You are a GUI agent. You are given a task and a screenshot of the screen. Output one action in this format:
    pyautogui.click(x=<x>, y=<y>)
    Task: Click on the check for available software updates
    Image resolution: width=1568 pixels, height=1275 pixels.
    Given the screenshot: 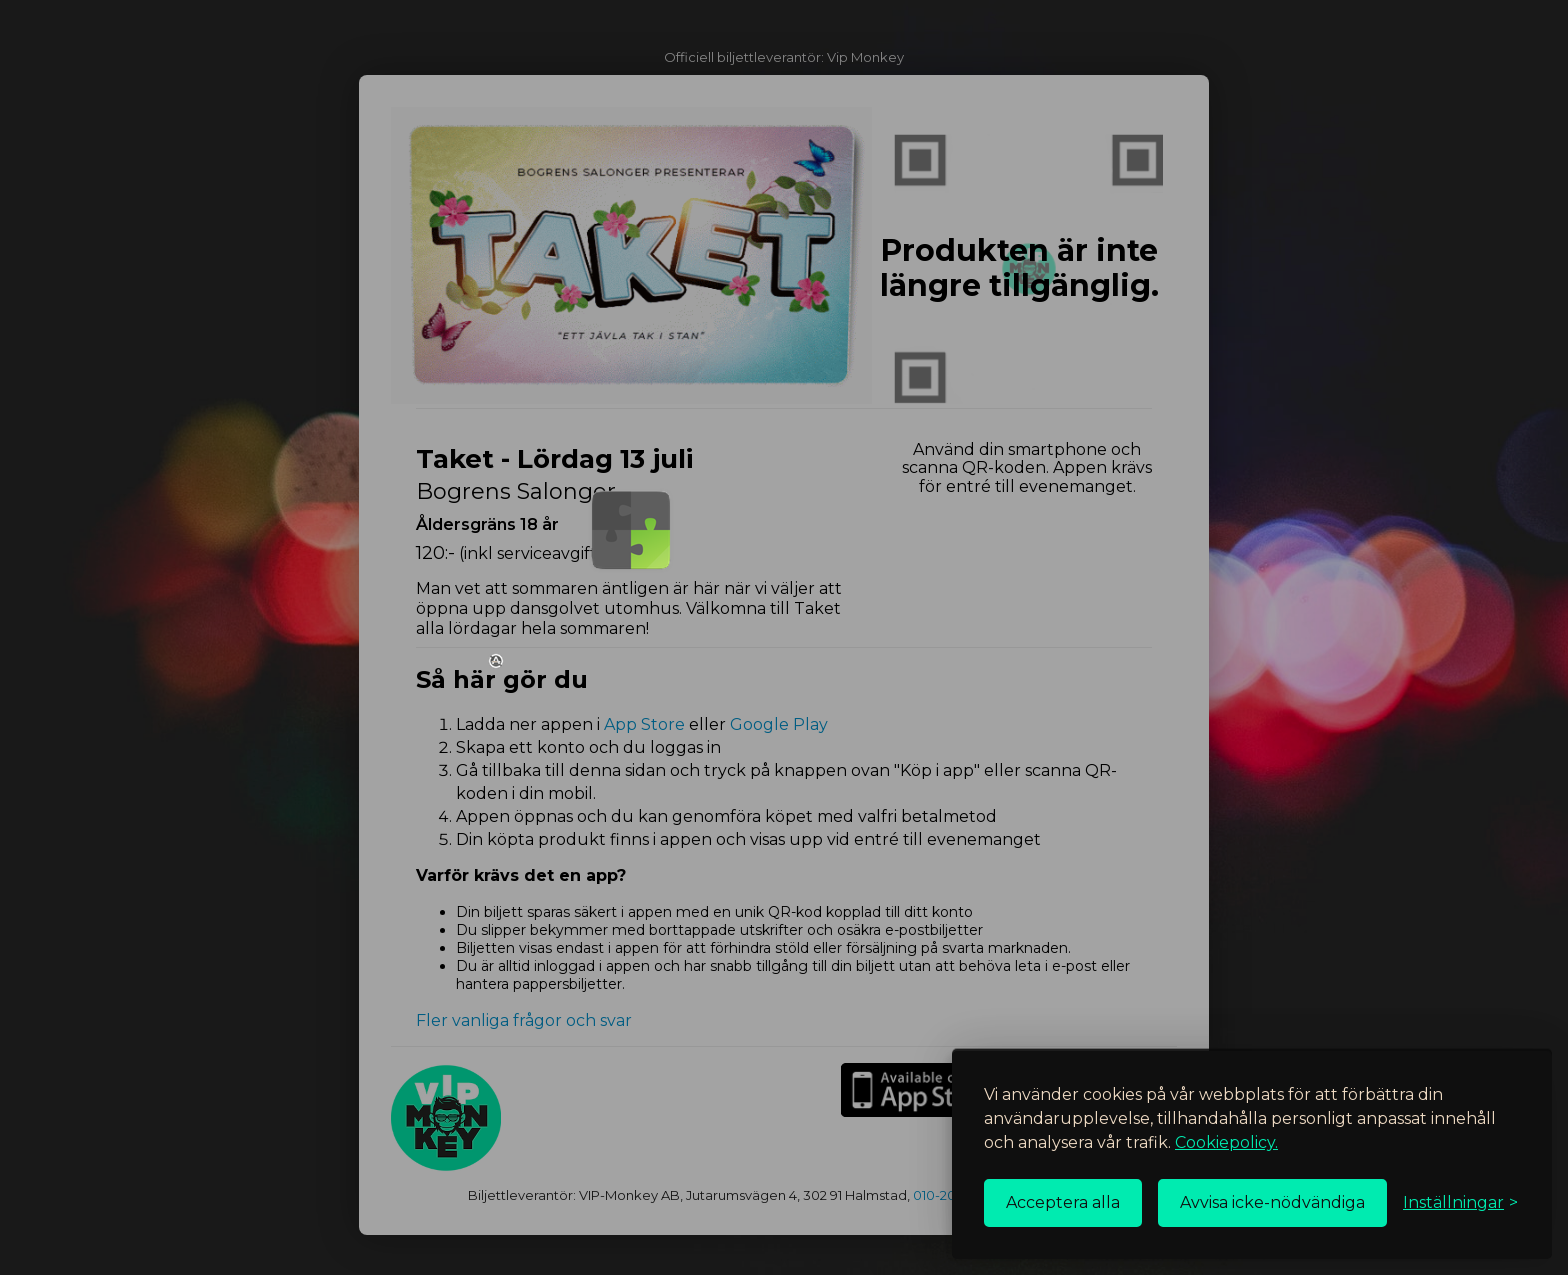 What is the action you would take?
    pyautogui.click(x=496, y=661)
    